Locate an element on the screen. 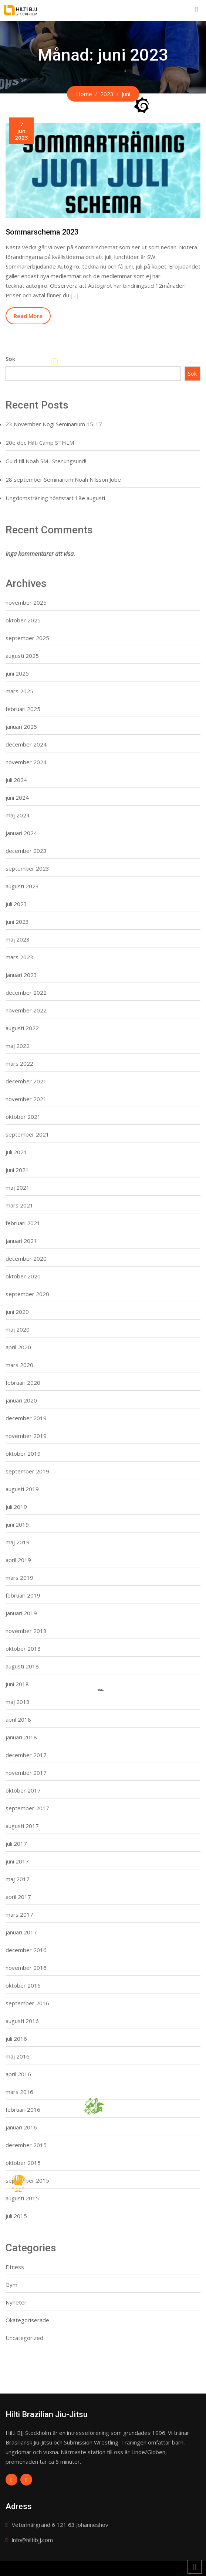 The image size is (206, 2576). visit furaffinity website is located at coordinates (94, 2106).